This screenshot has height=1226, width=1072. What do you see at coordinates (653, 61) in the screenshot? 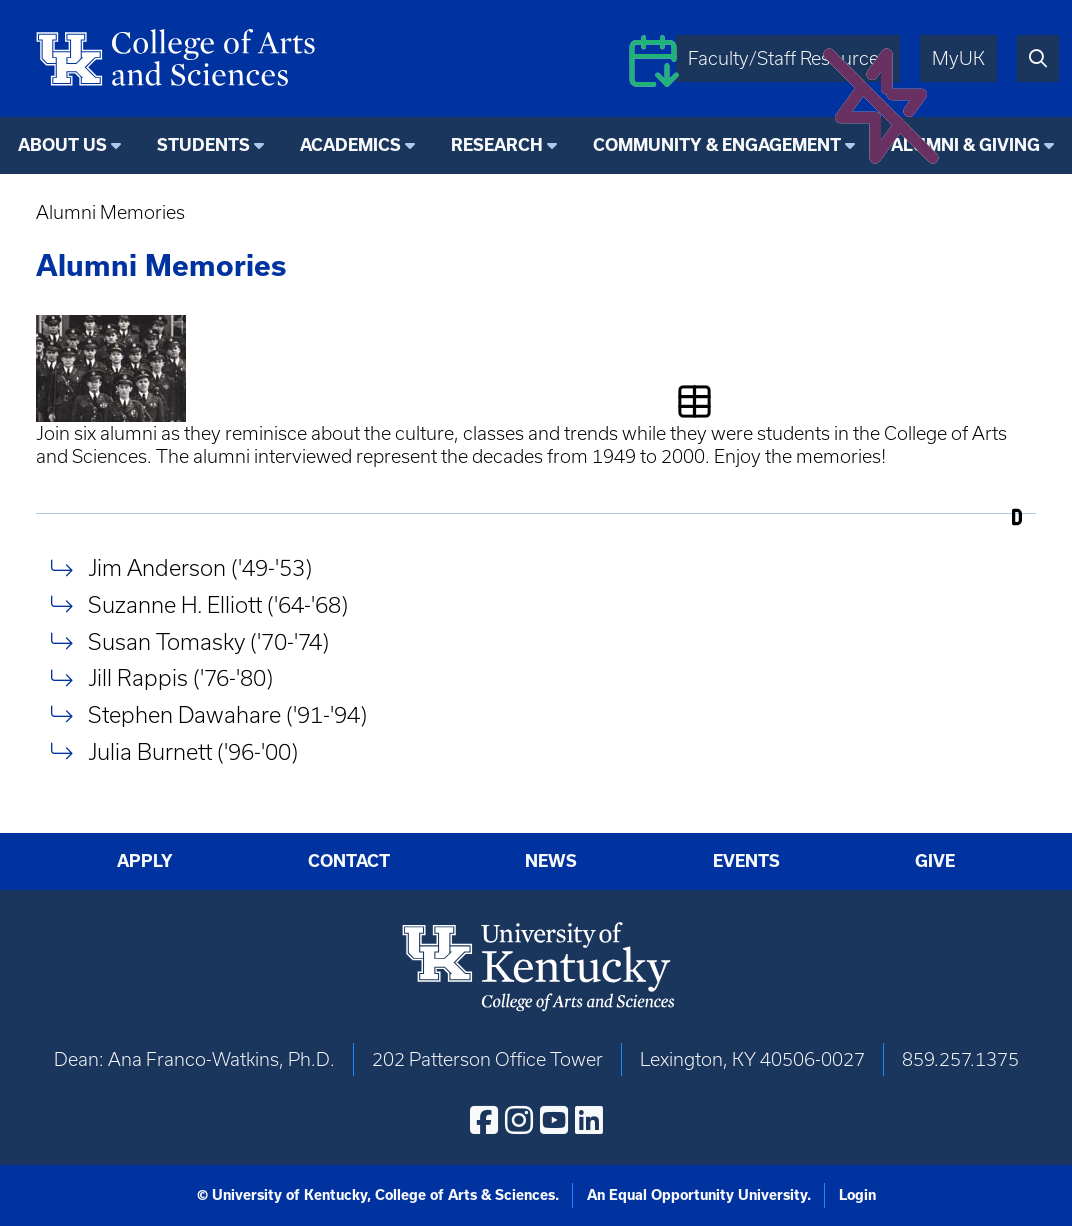
I see `download calendar or export events` at bounding box center [653, 61].